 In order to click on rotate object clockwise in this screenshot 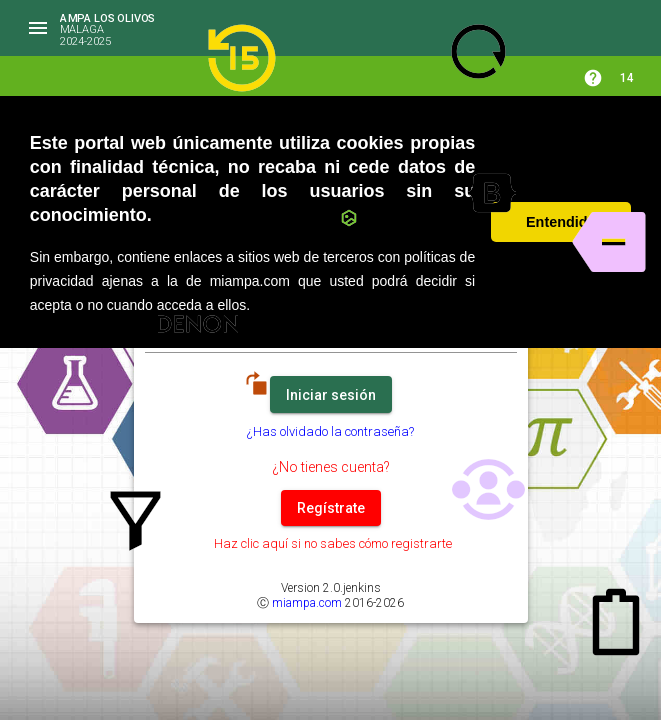, I will do `click(256, 383)`.